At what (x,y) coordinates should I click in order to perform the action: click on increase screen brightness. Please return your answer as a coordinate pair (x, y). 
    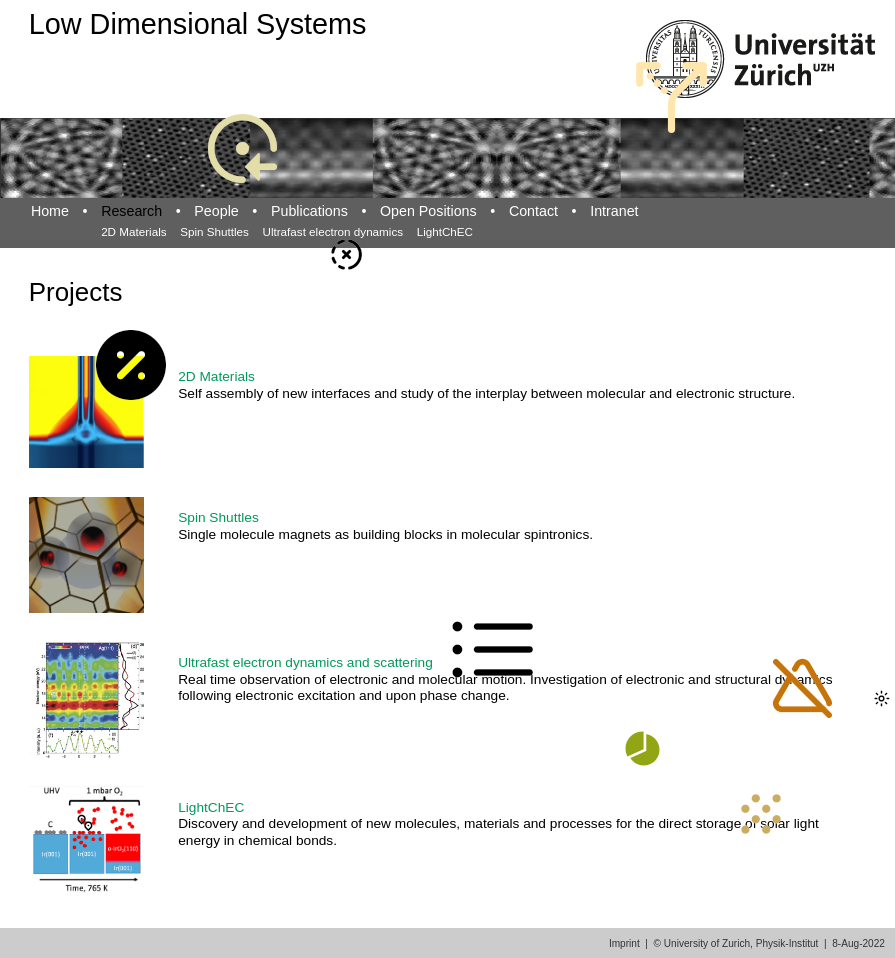
    Looking at the image, I should click on (881, 698).